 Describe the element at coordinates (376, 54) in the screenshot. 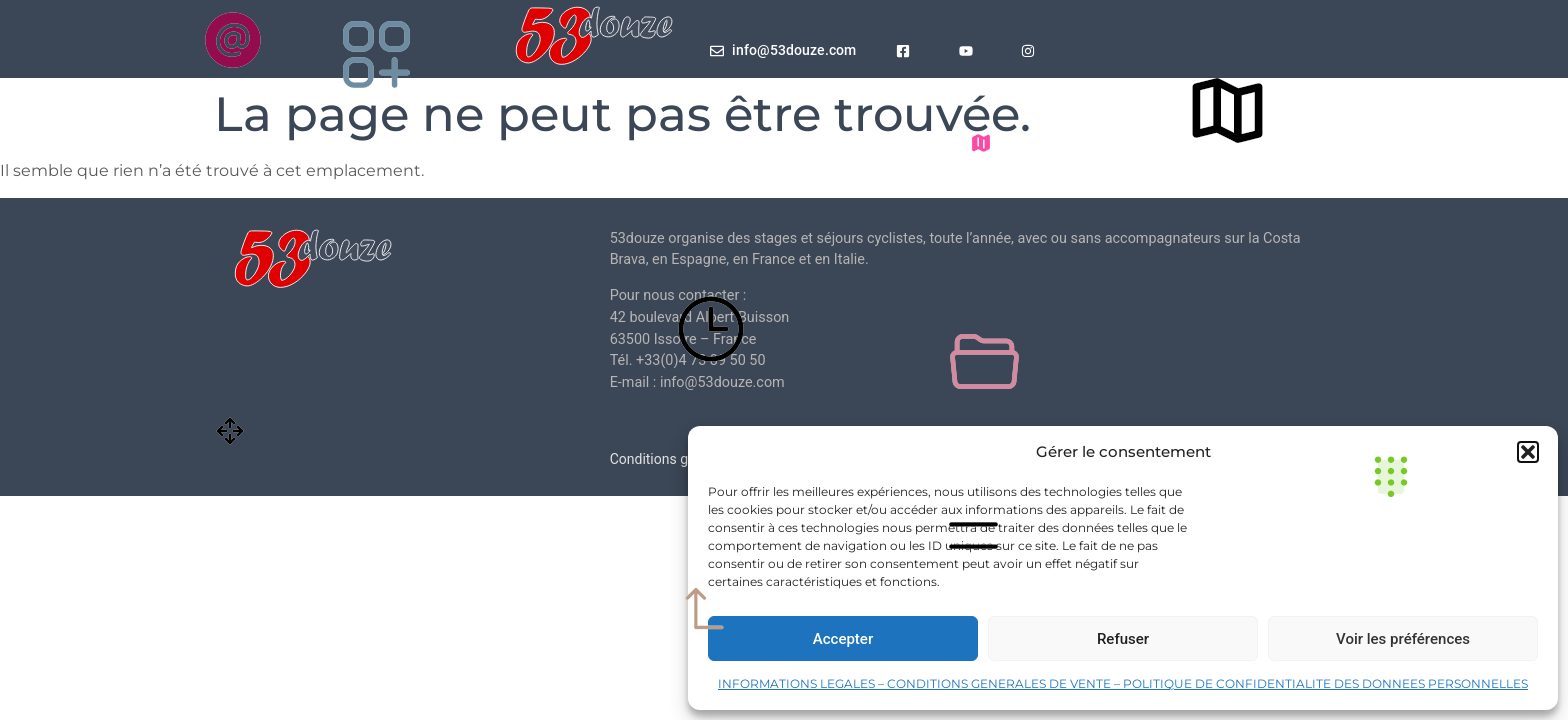

I see `add a new widget or module` at that location.